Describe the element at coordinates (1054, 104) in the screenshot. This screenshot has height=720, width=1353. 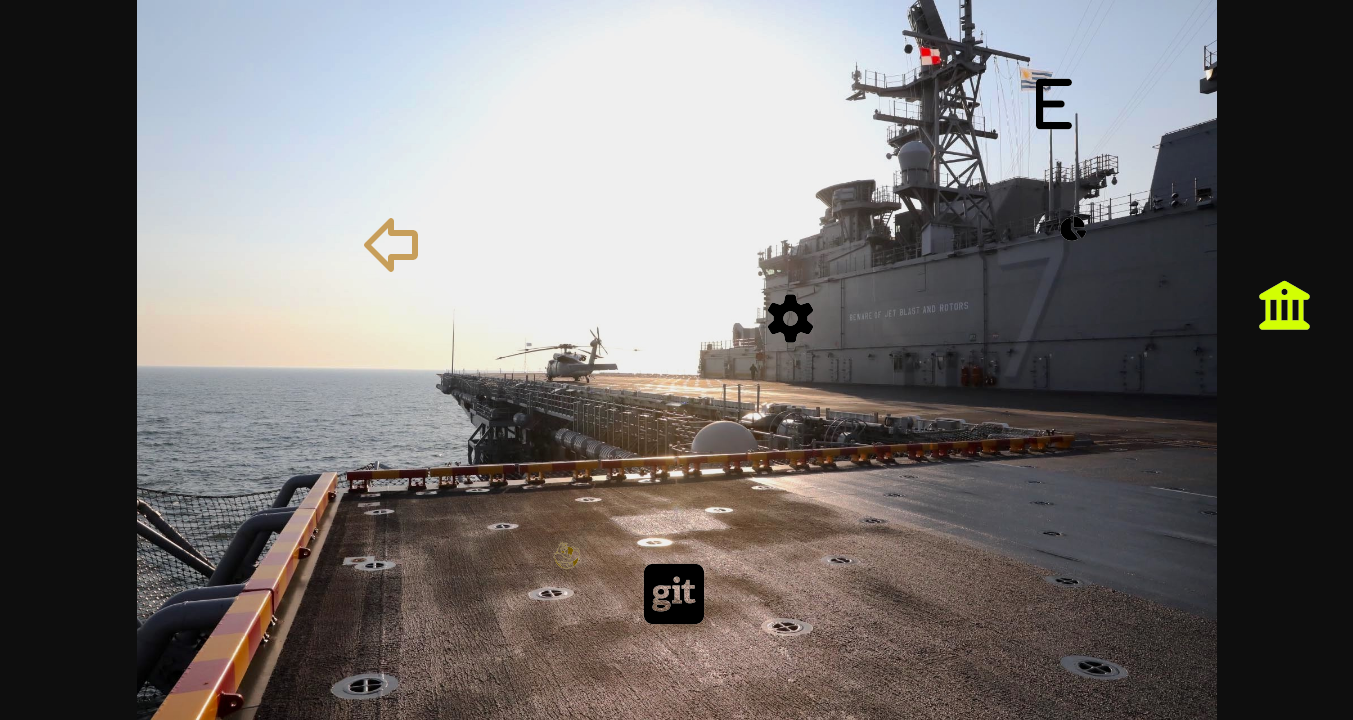
I see `the letter "e" icon, typically used for alphabetical indexing or text formatting` at that location.